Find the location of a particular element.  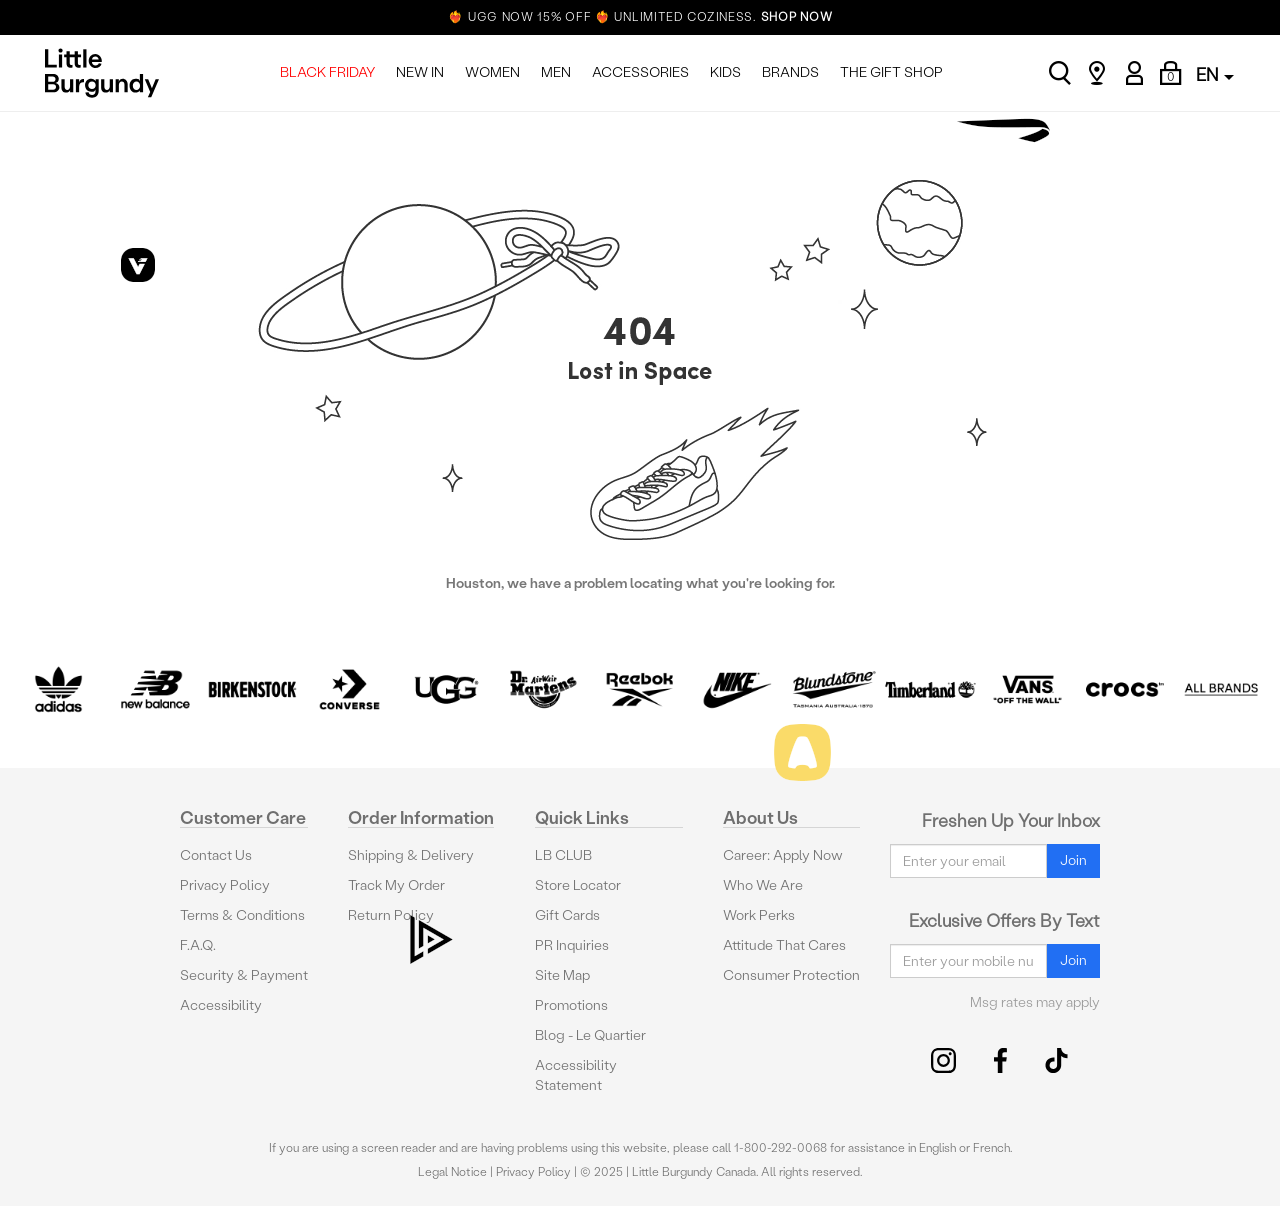

british airways app or website is located at coordinates (1003, 130).